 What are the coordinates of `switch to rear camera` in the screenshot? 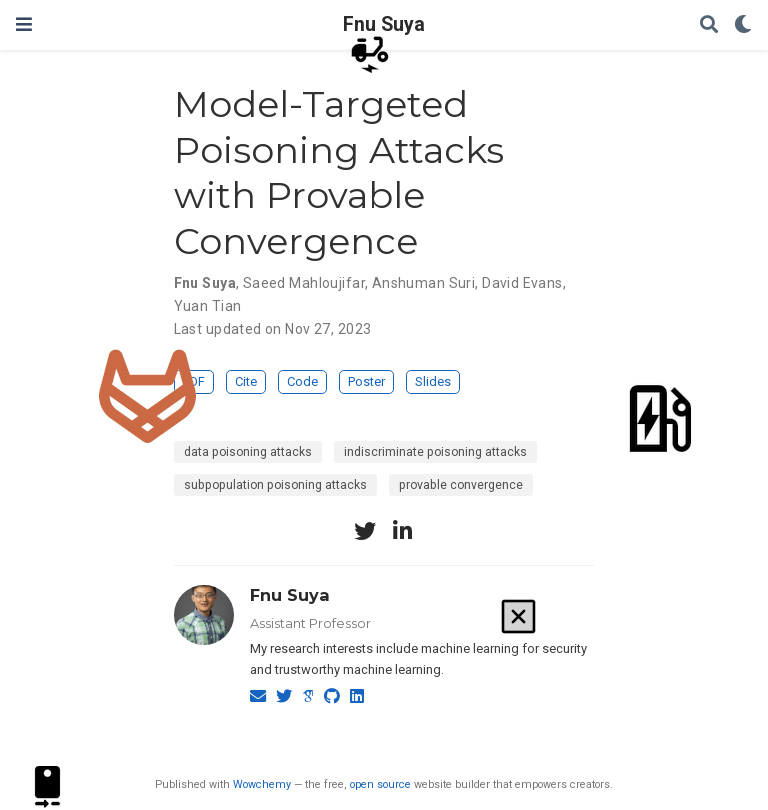 It's located at (47, 787).